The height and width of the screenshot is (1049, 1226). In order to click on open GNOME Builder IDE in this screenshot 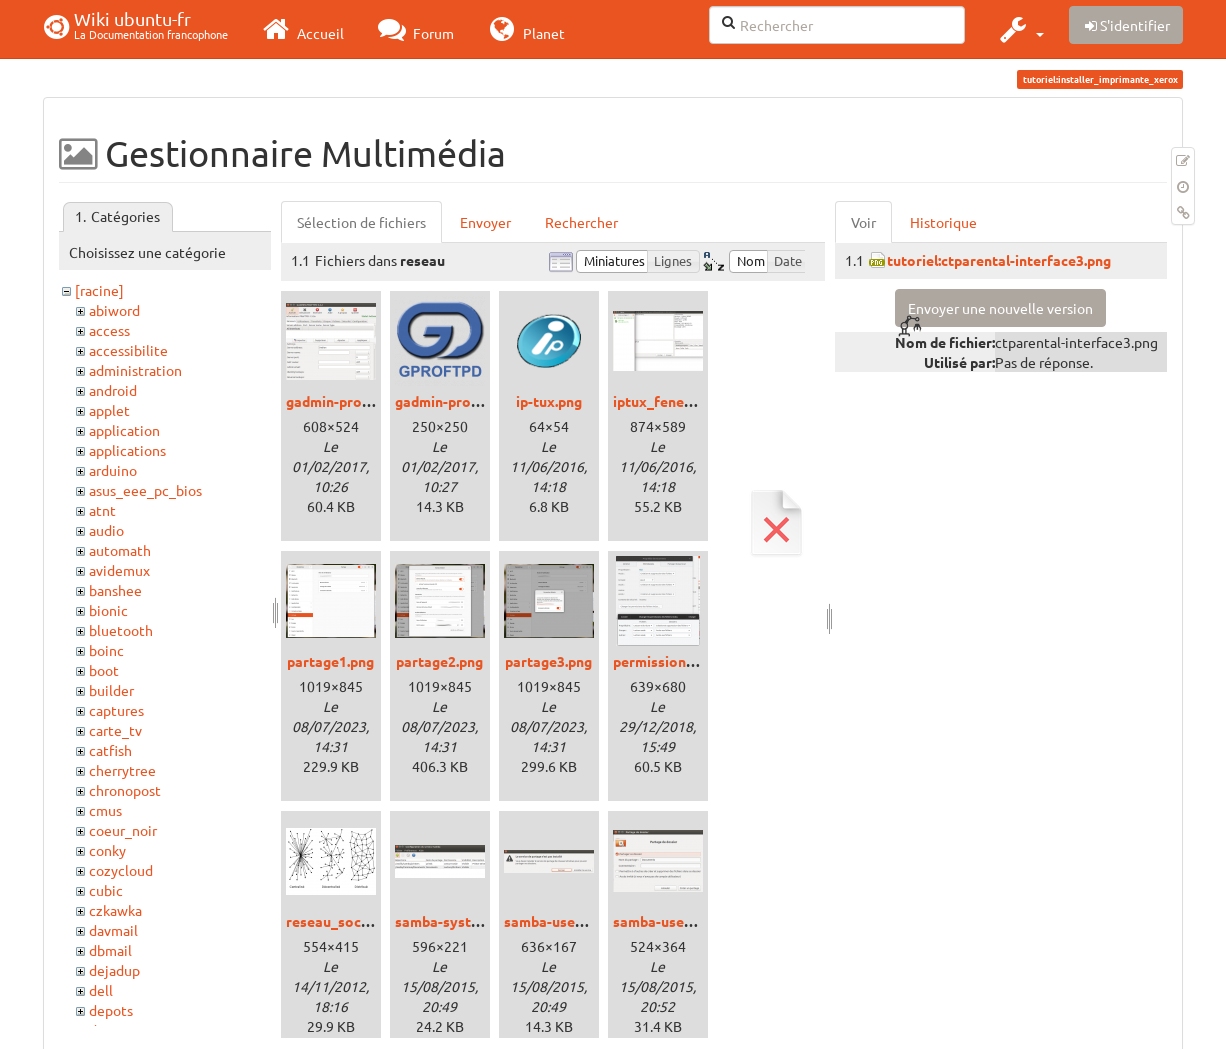, I will do `click(910, 325)`.